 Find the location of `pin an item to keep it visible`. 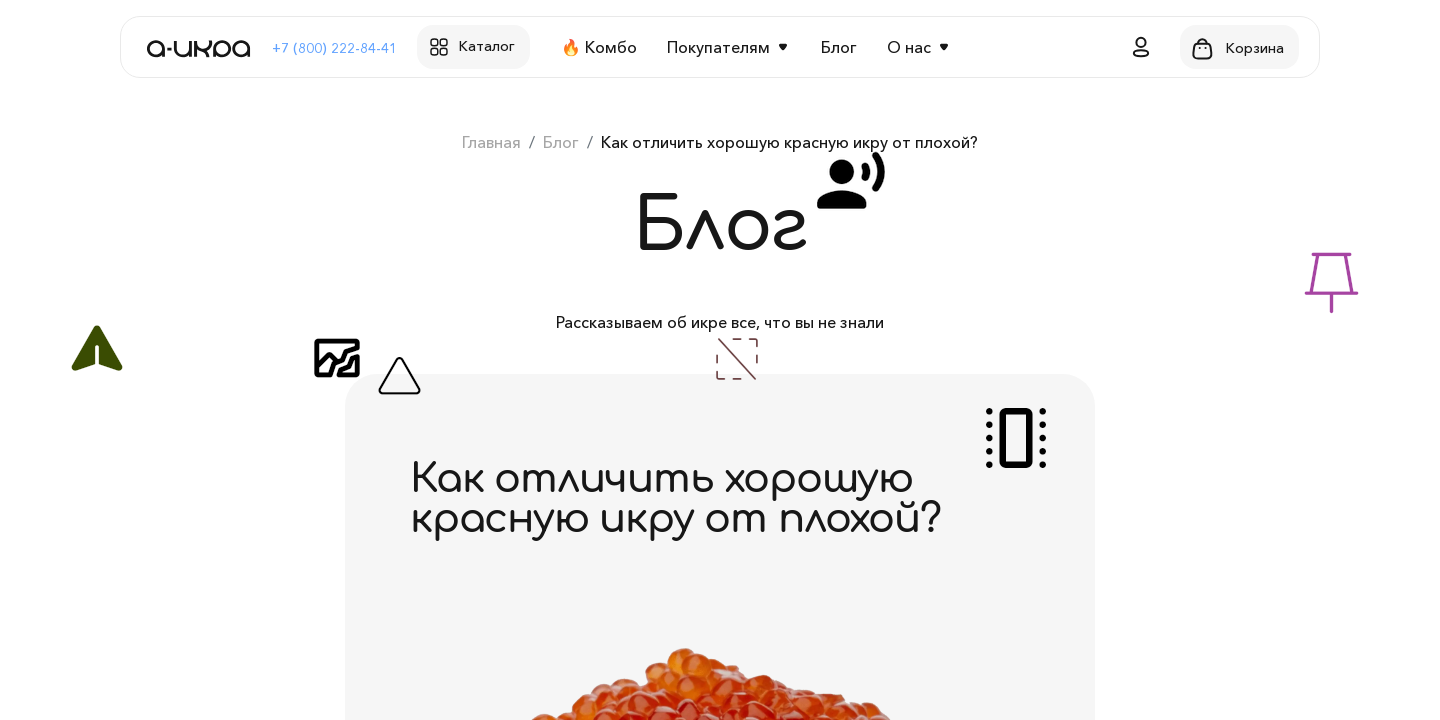

pin an item to keep it visible is located at coordinates (1331, 279).